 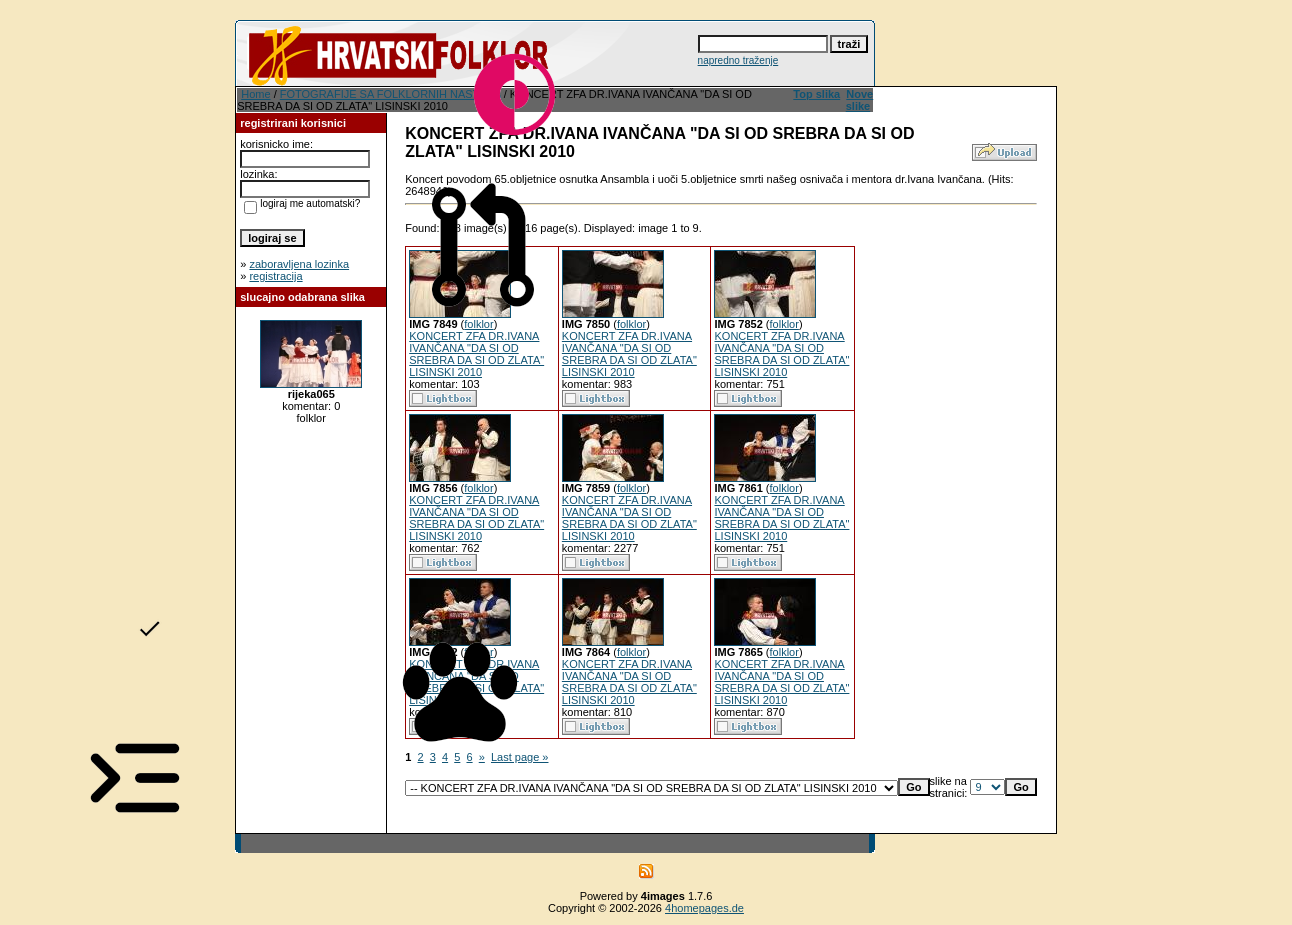 What do you see at coordinates (135, 778) in the screenshot?
I see `increase text indentation` at bounding box center [135, 778].